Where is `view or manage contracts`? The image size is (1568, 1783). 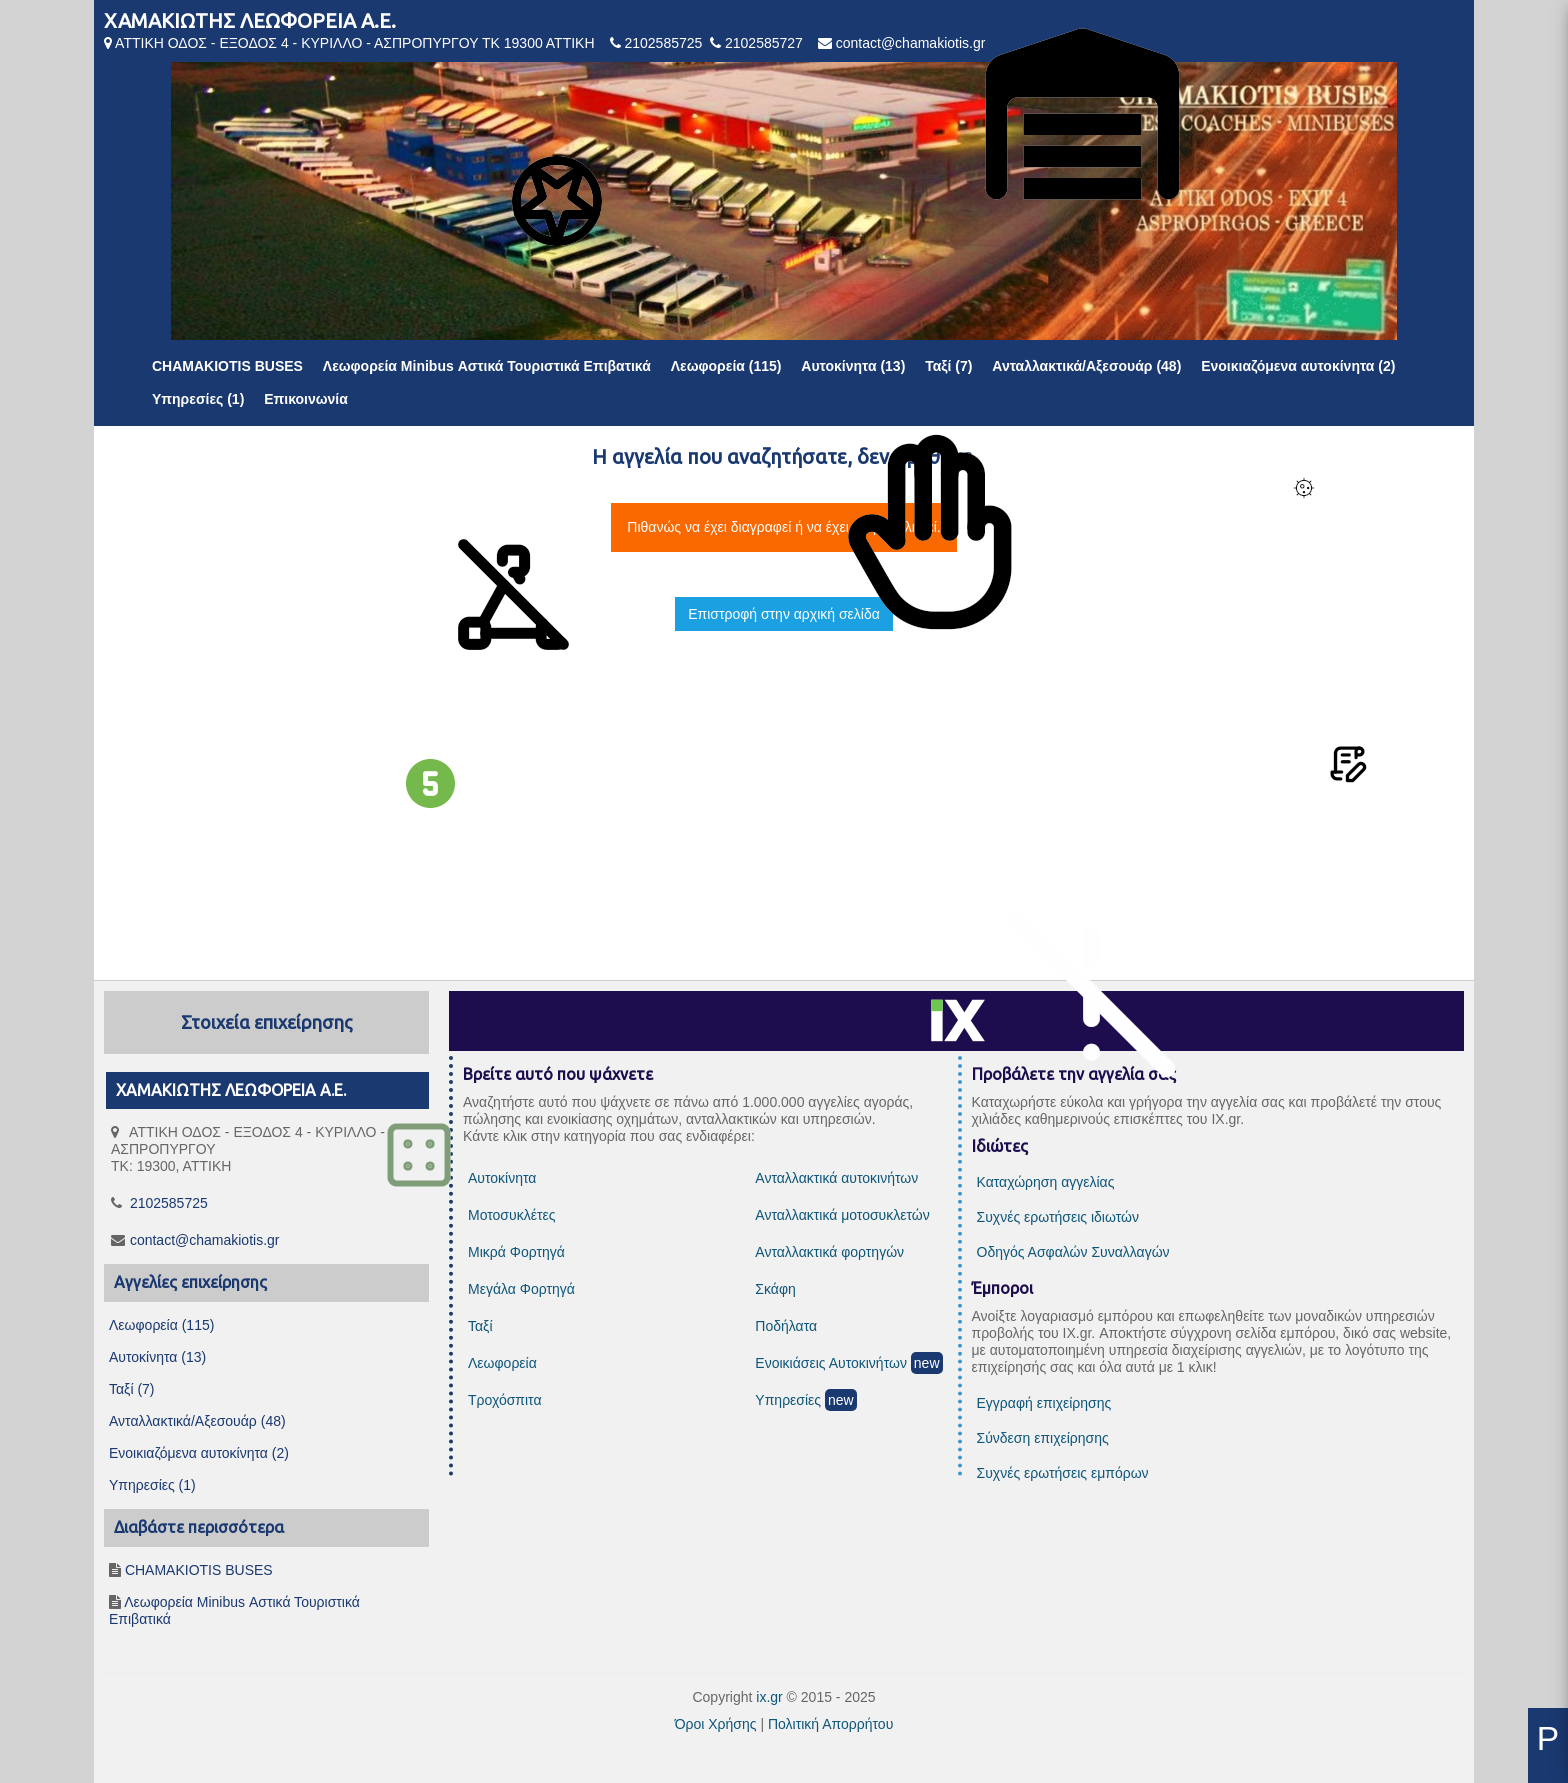
view or manage contracts is located at coordinates (1347, 763).